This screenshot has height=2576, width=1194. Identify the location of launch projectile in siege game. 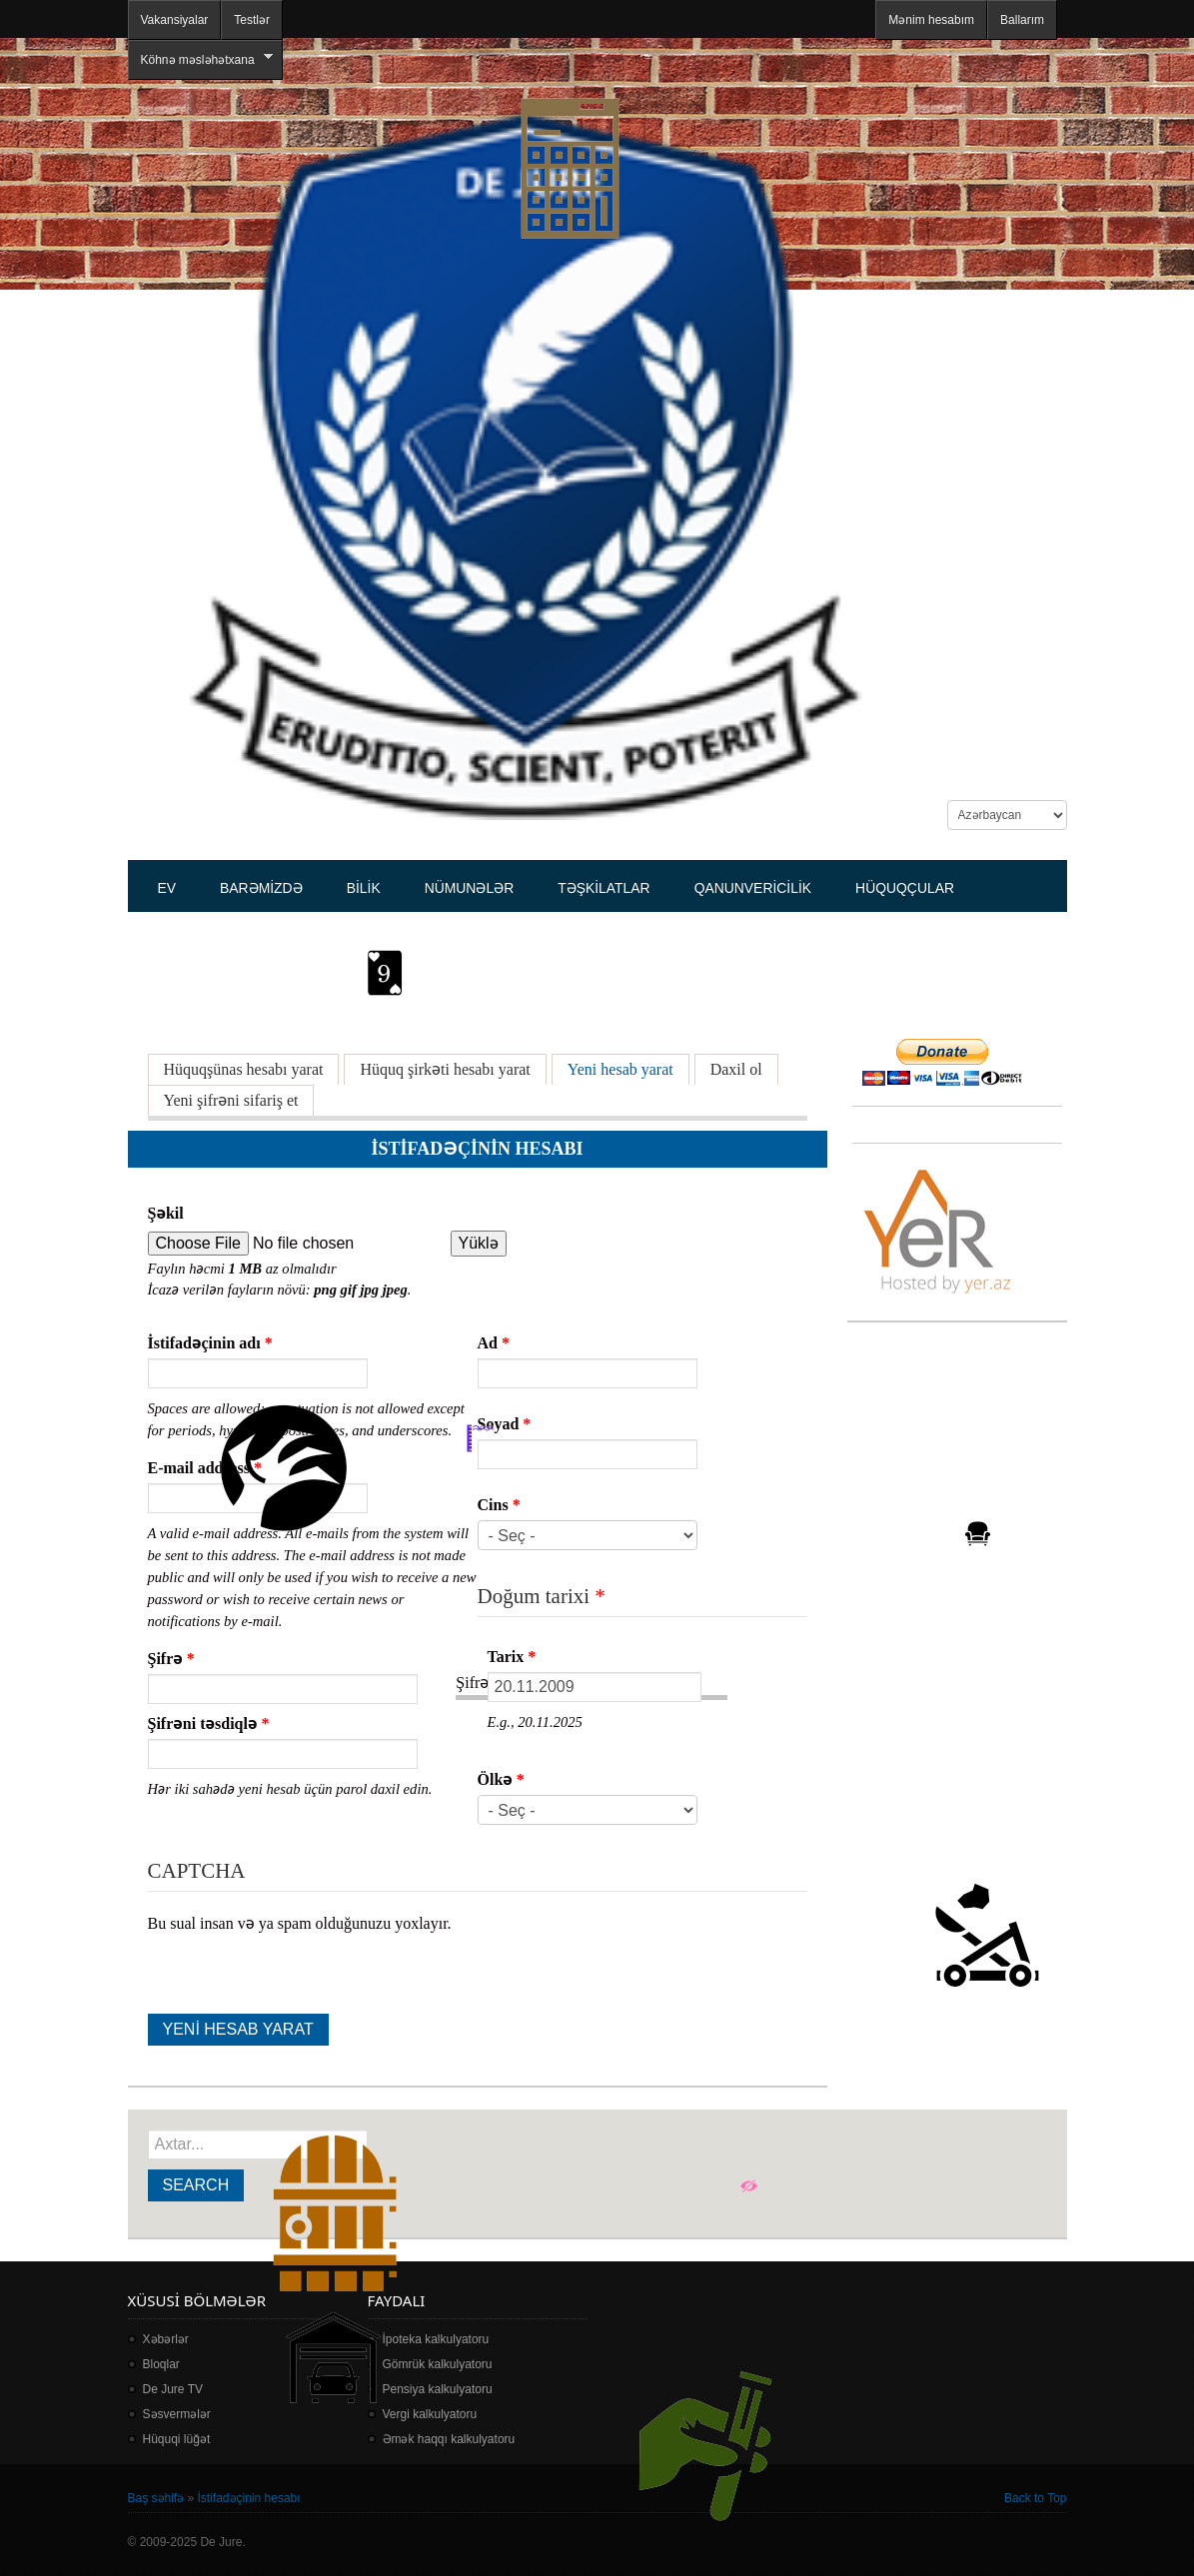
(987, 1933).